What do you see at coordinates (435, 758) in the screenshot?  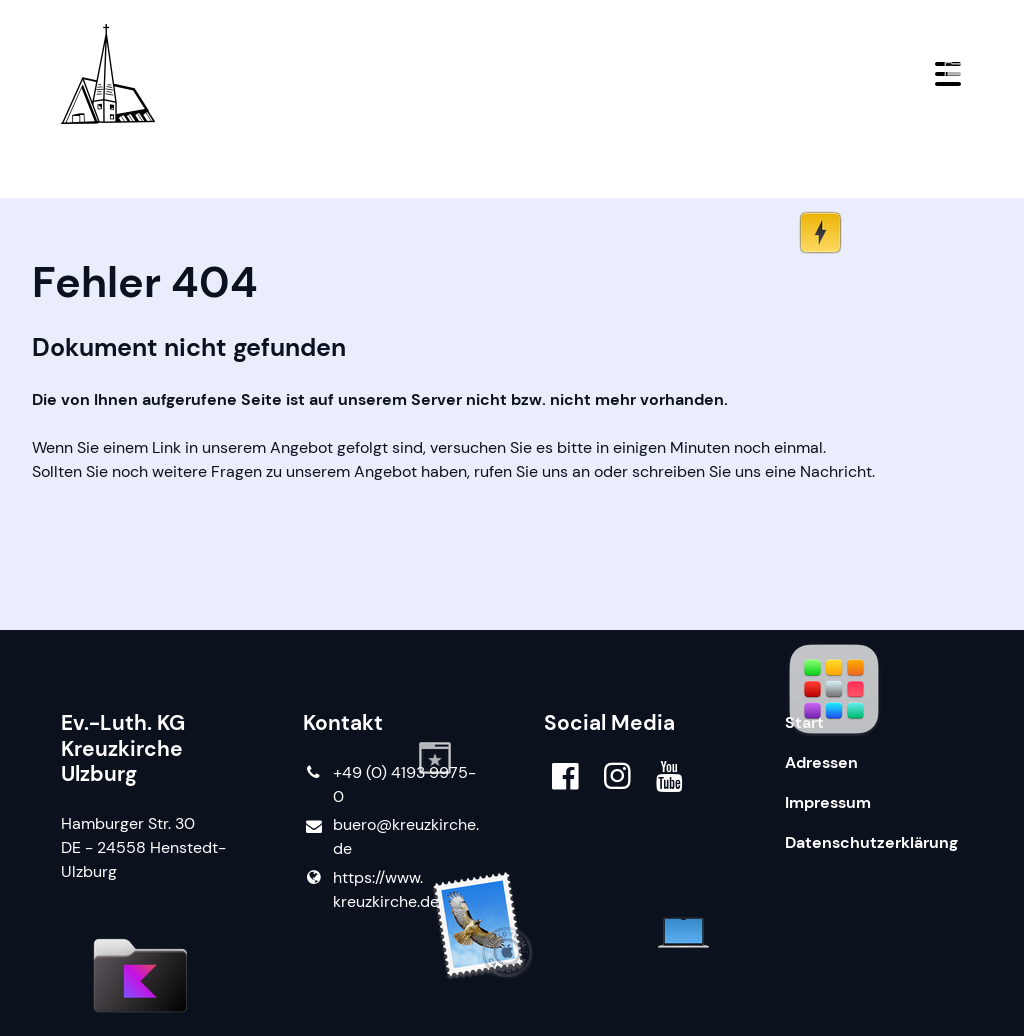 I see `access your favorites in the media library` at bounding box center [435, 758].